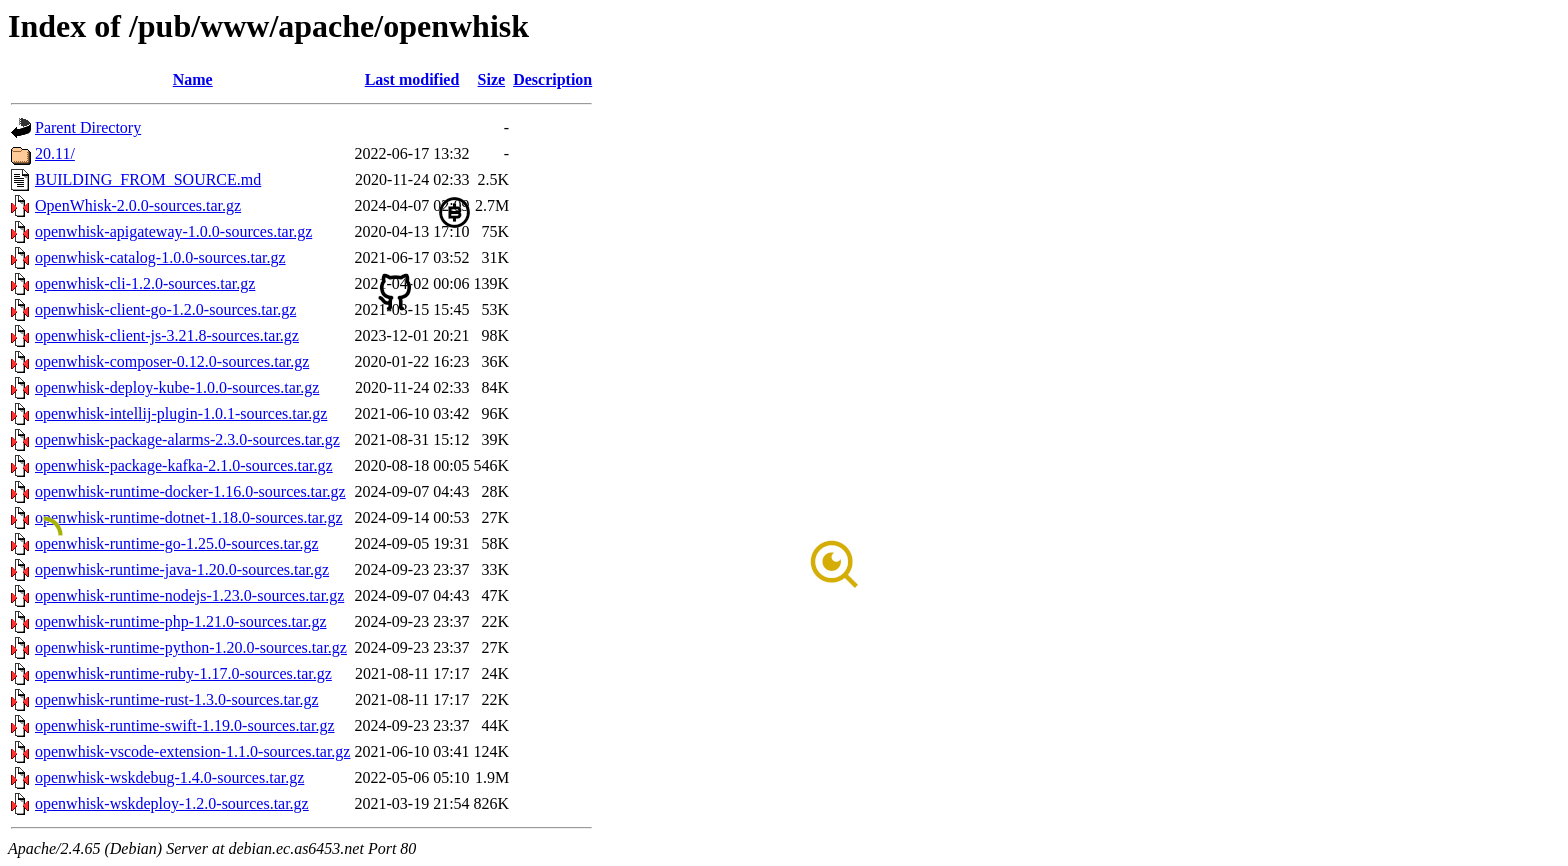  What do you see at coordinates (43, 535) in the screenshot?
I see `indicates content is loading` at bounding box center [43, 535].